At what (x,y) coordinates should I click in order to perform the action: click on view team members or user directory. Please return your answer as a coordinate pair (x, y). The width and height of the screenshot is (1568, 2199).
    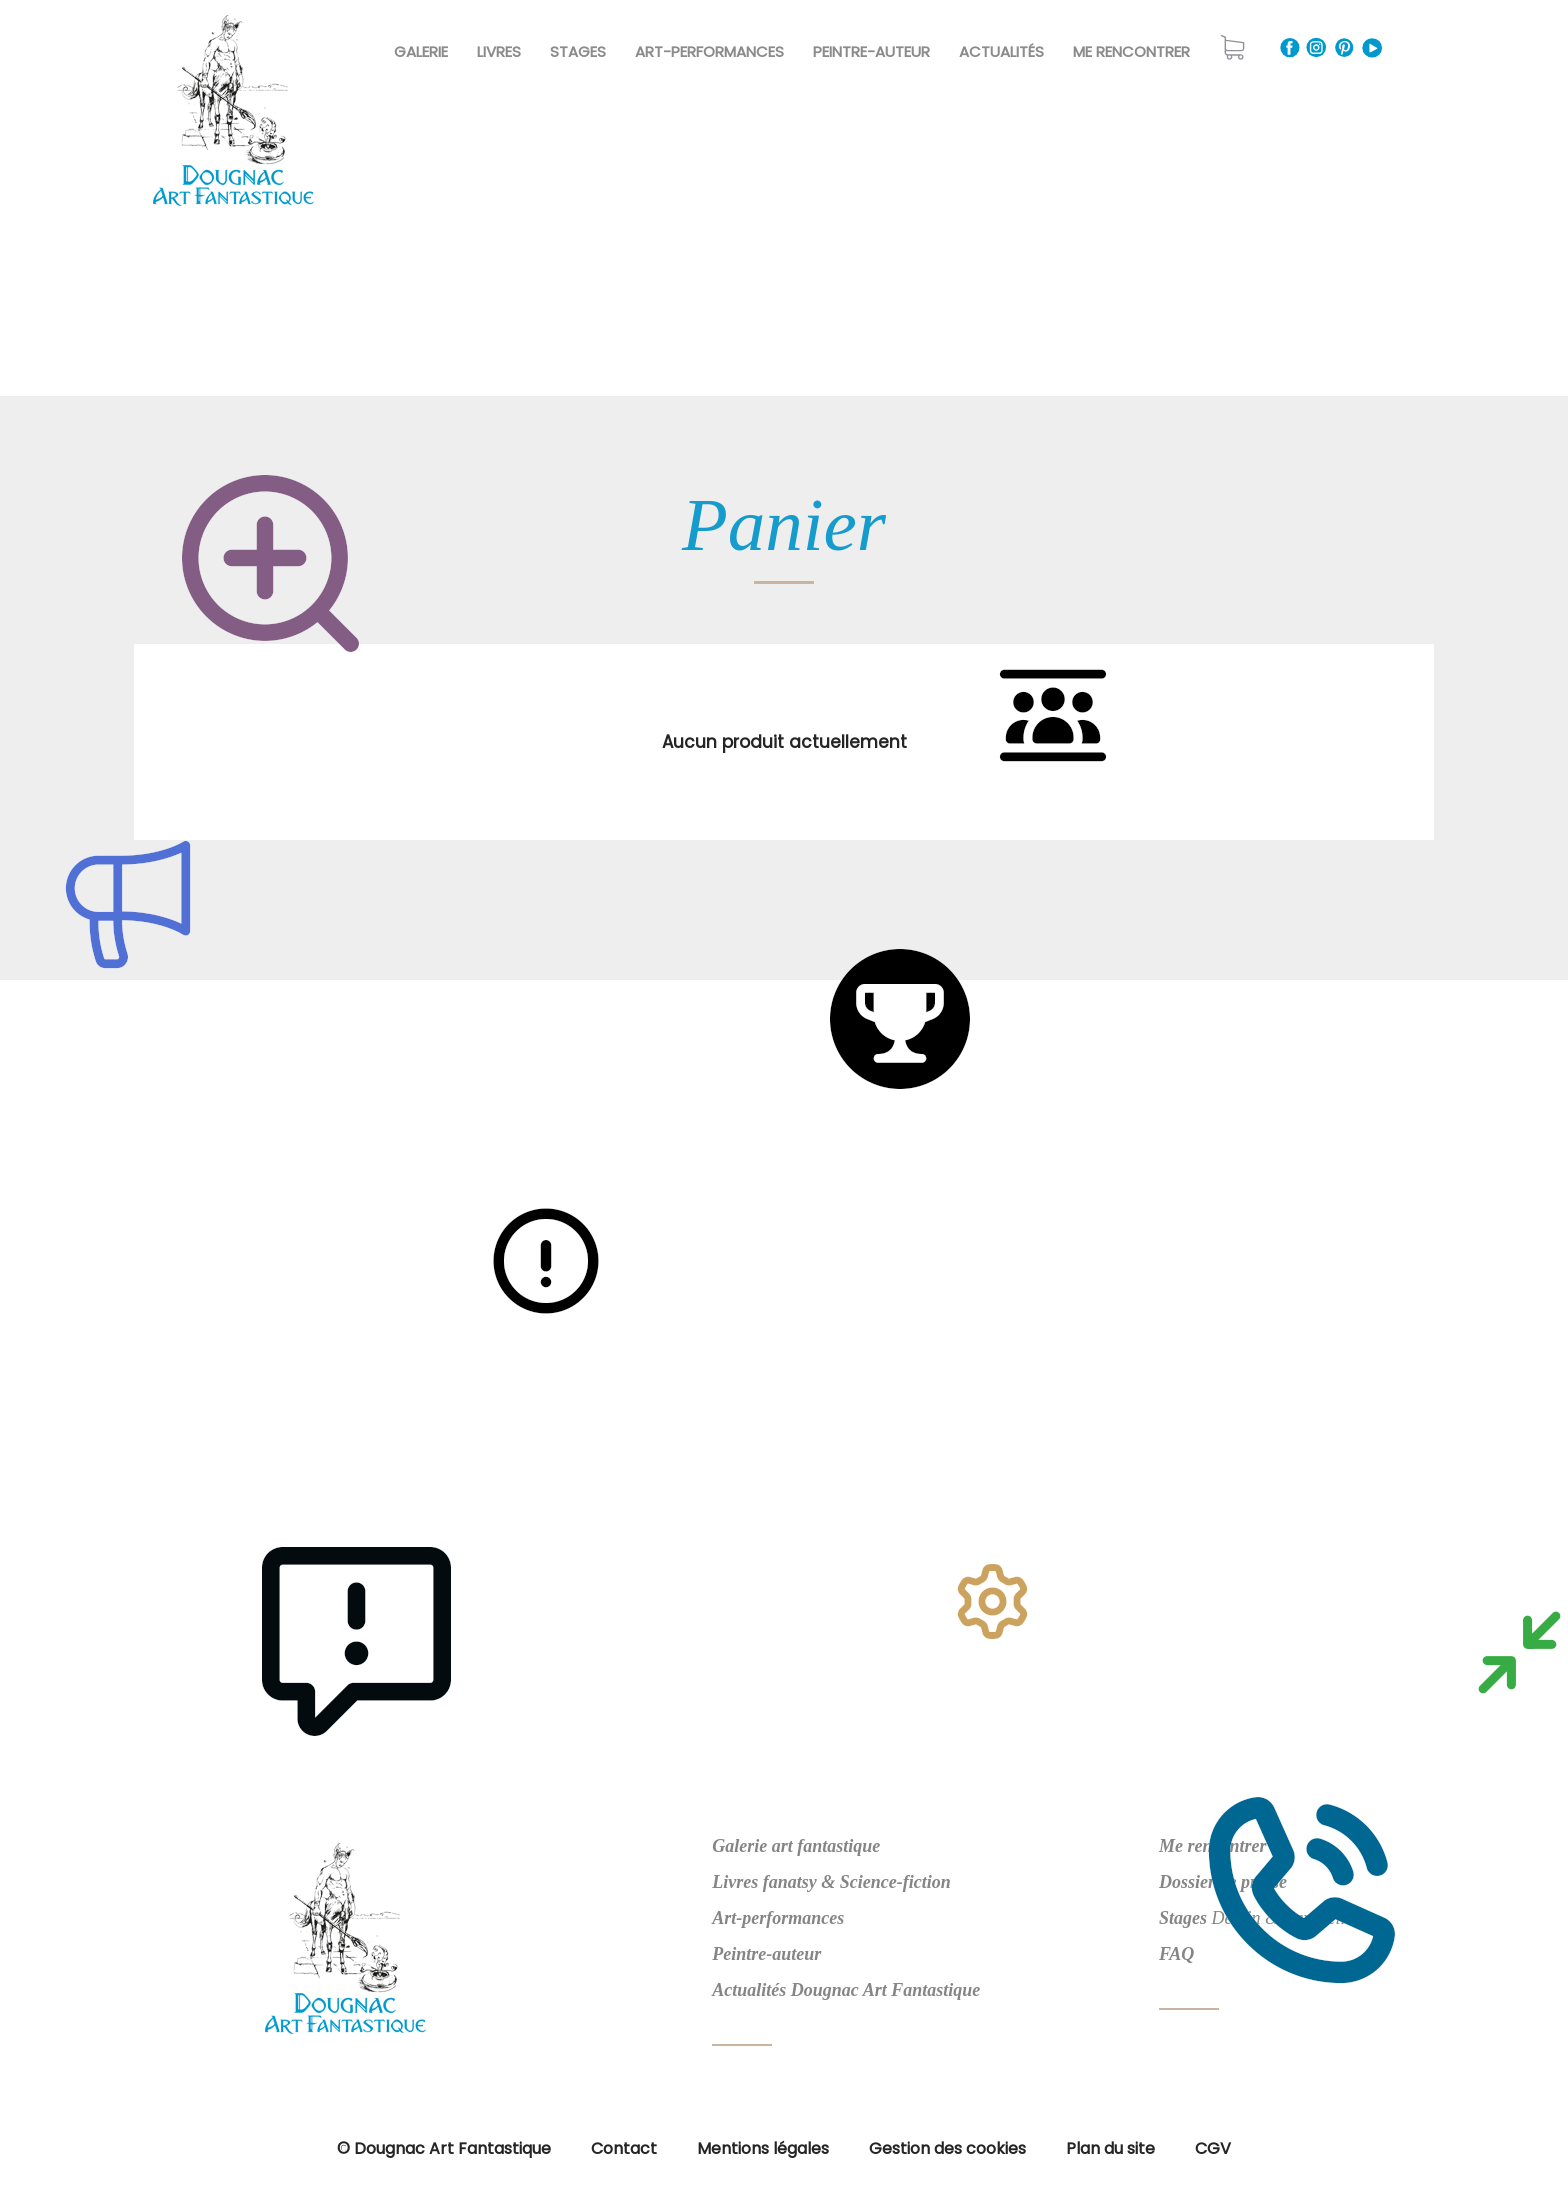
    Looking at the image, I should click on (1053, 714).